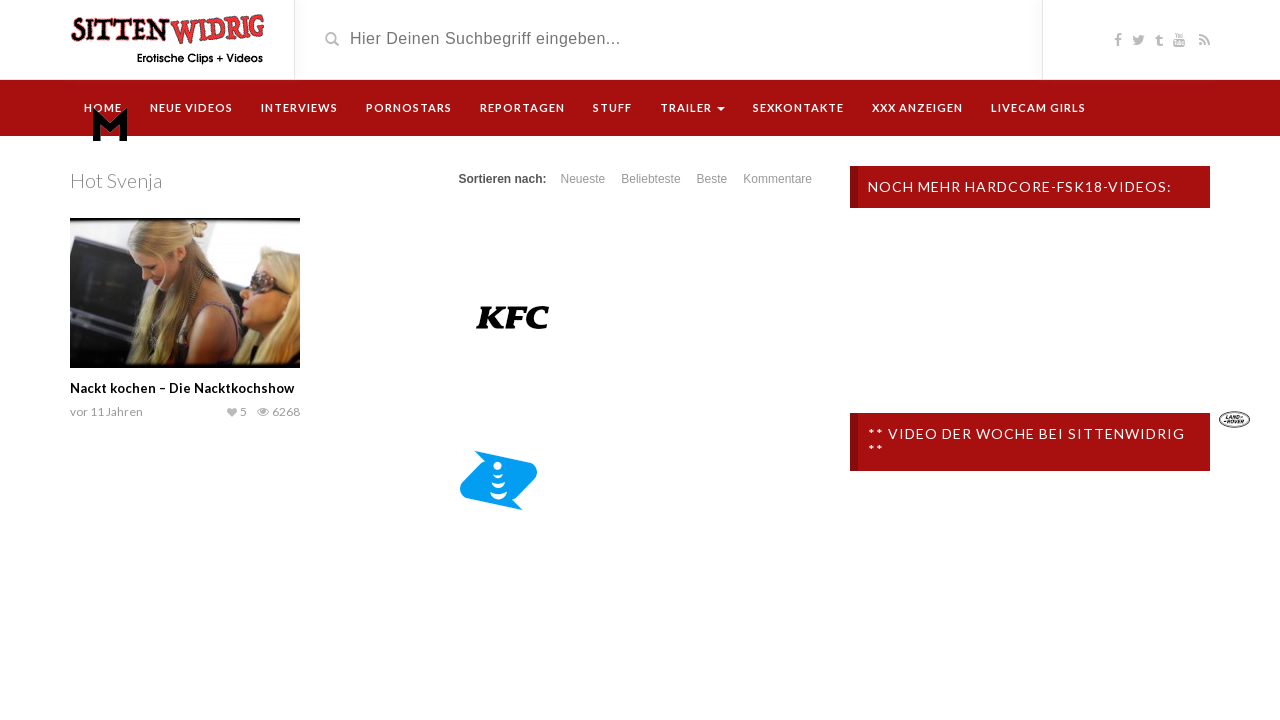 This screenshot has width=1280, height=720. What do you see at coordinates (512, 317) in the screenshot?
I see `KFC brand logo` at bounding box center [512, 317].